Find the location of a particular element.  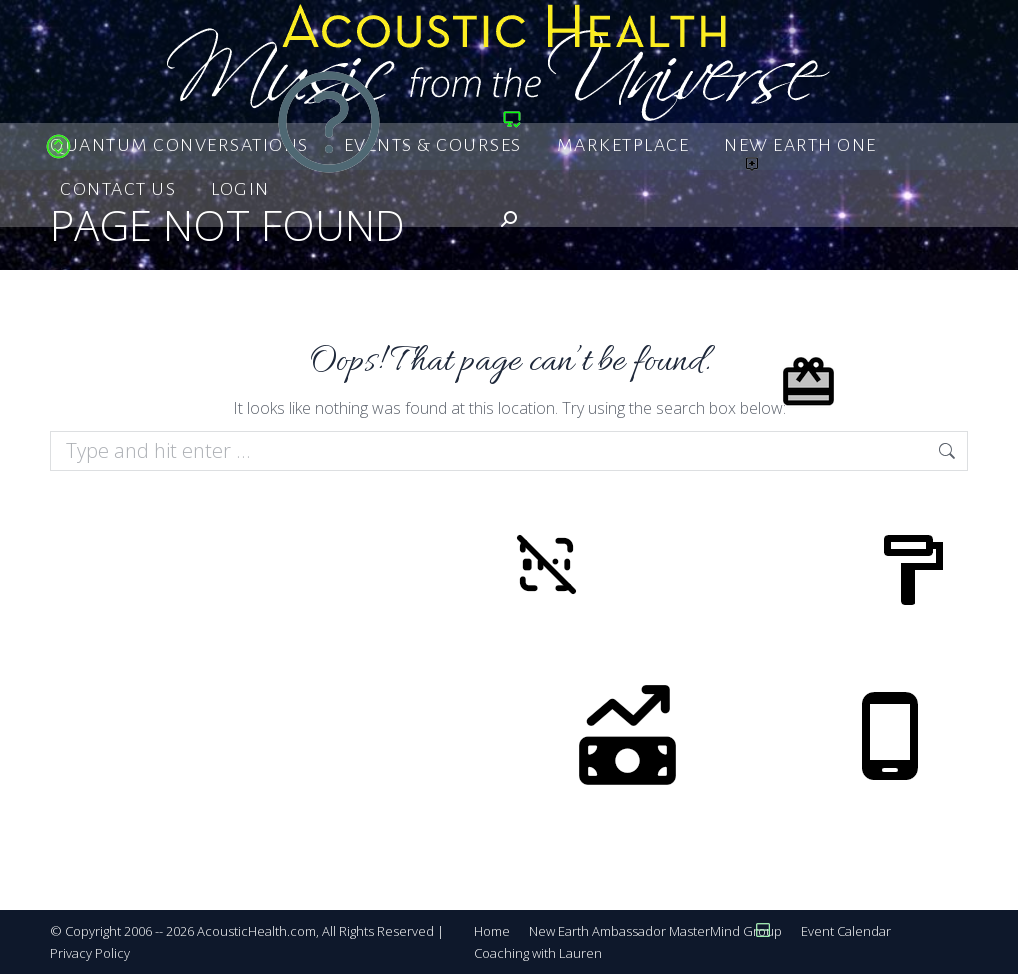

expand or collapse a section is located at coordinates (58, 146).